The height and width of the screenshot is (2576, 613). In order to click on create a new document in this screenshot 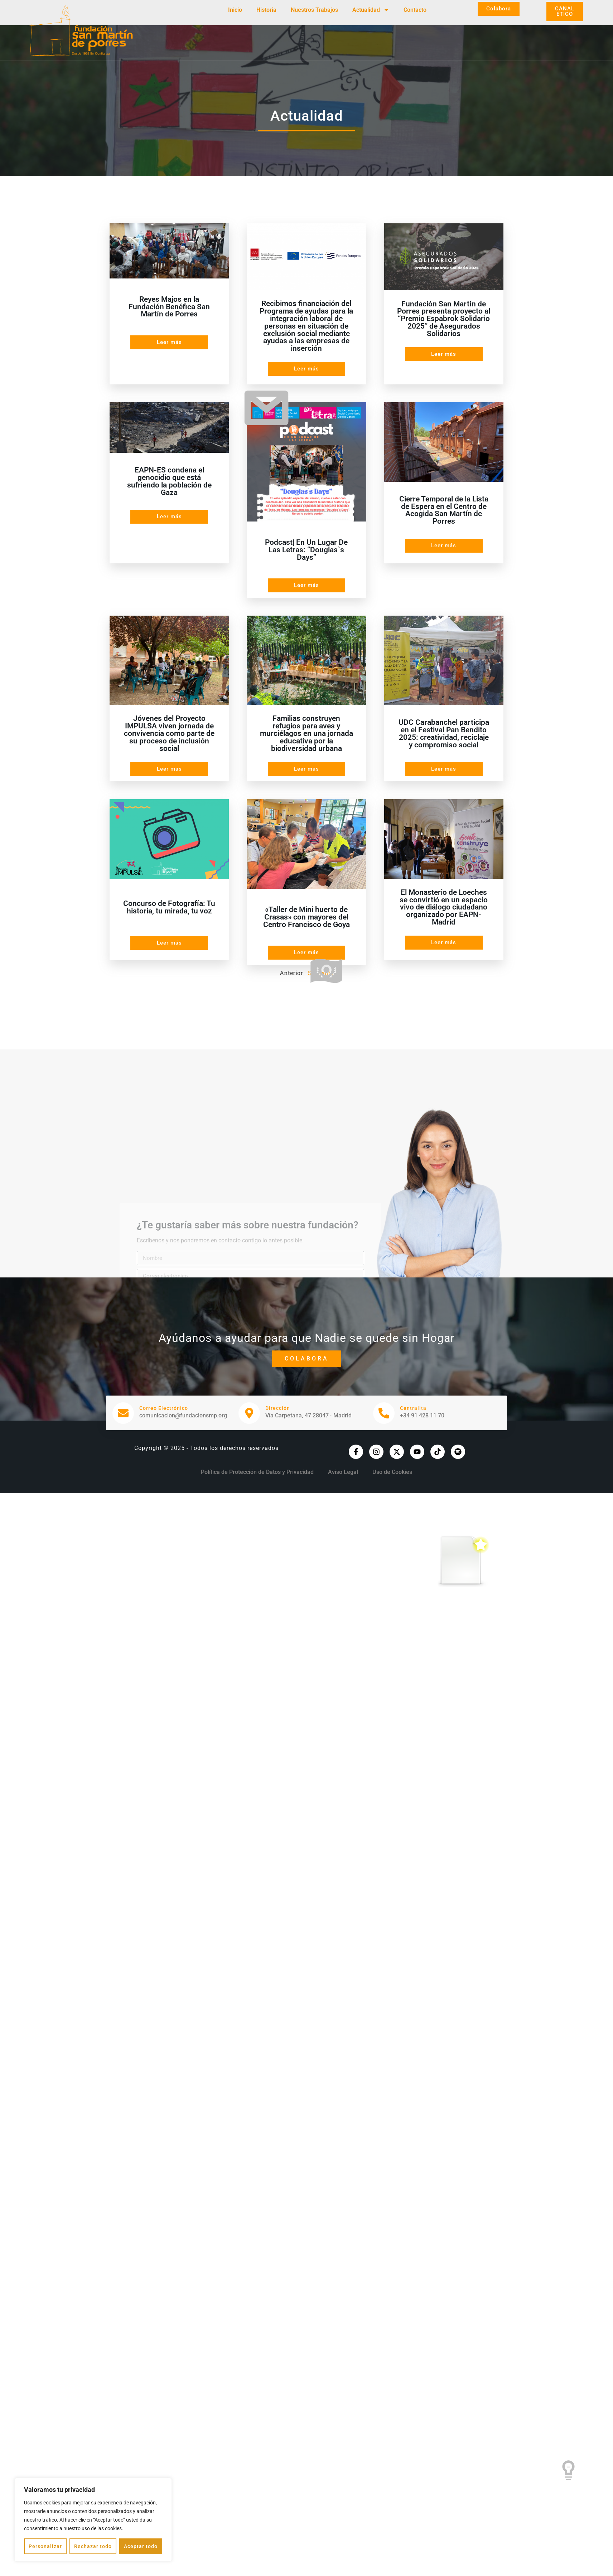, I will do `click(464, 1560)`.